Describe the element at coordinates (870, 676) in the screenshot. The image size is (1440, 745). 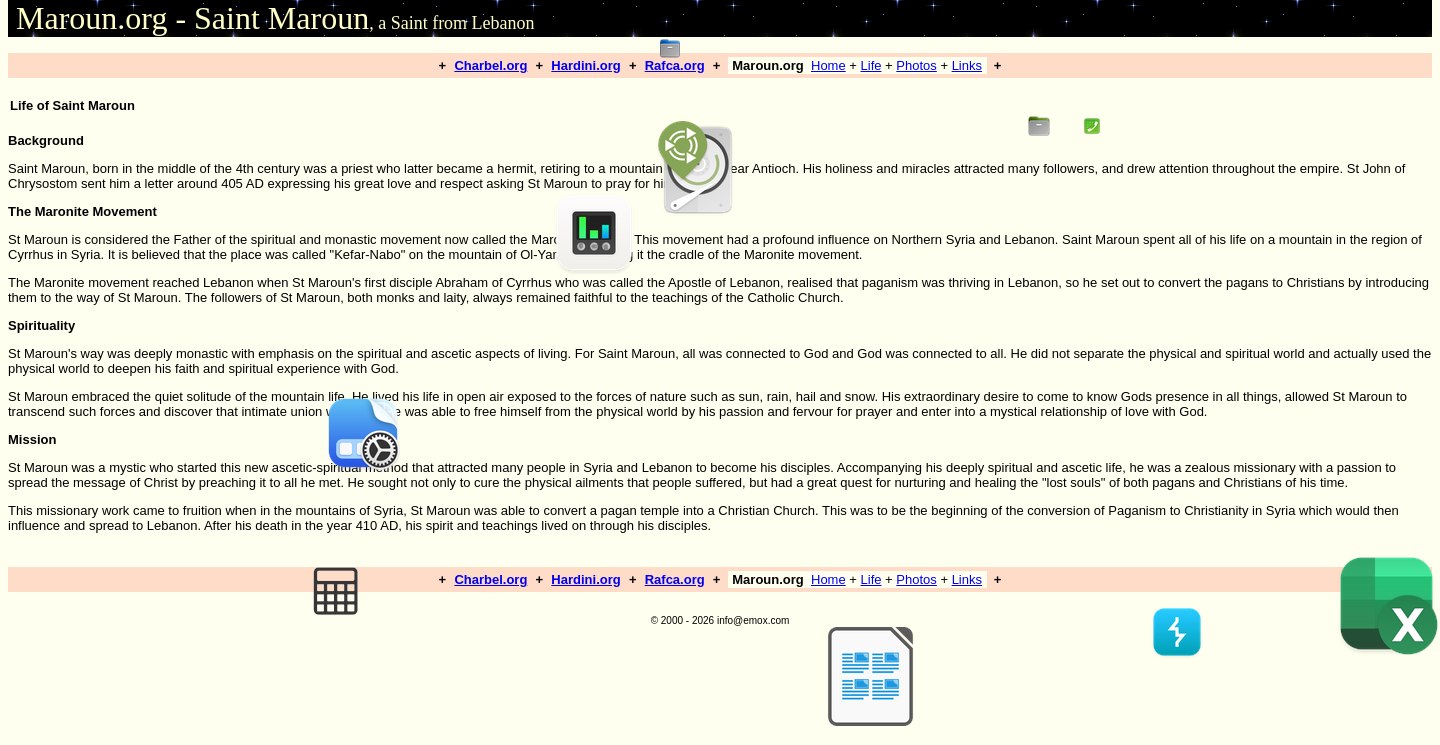
I see `libreoffice master document file type` at that location.